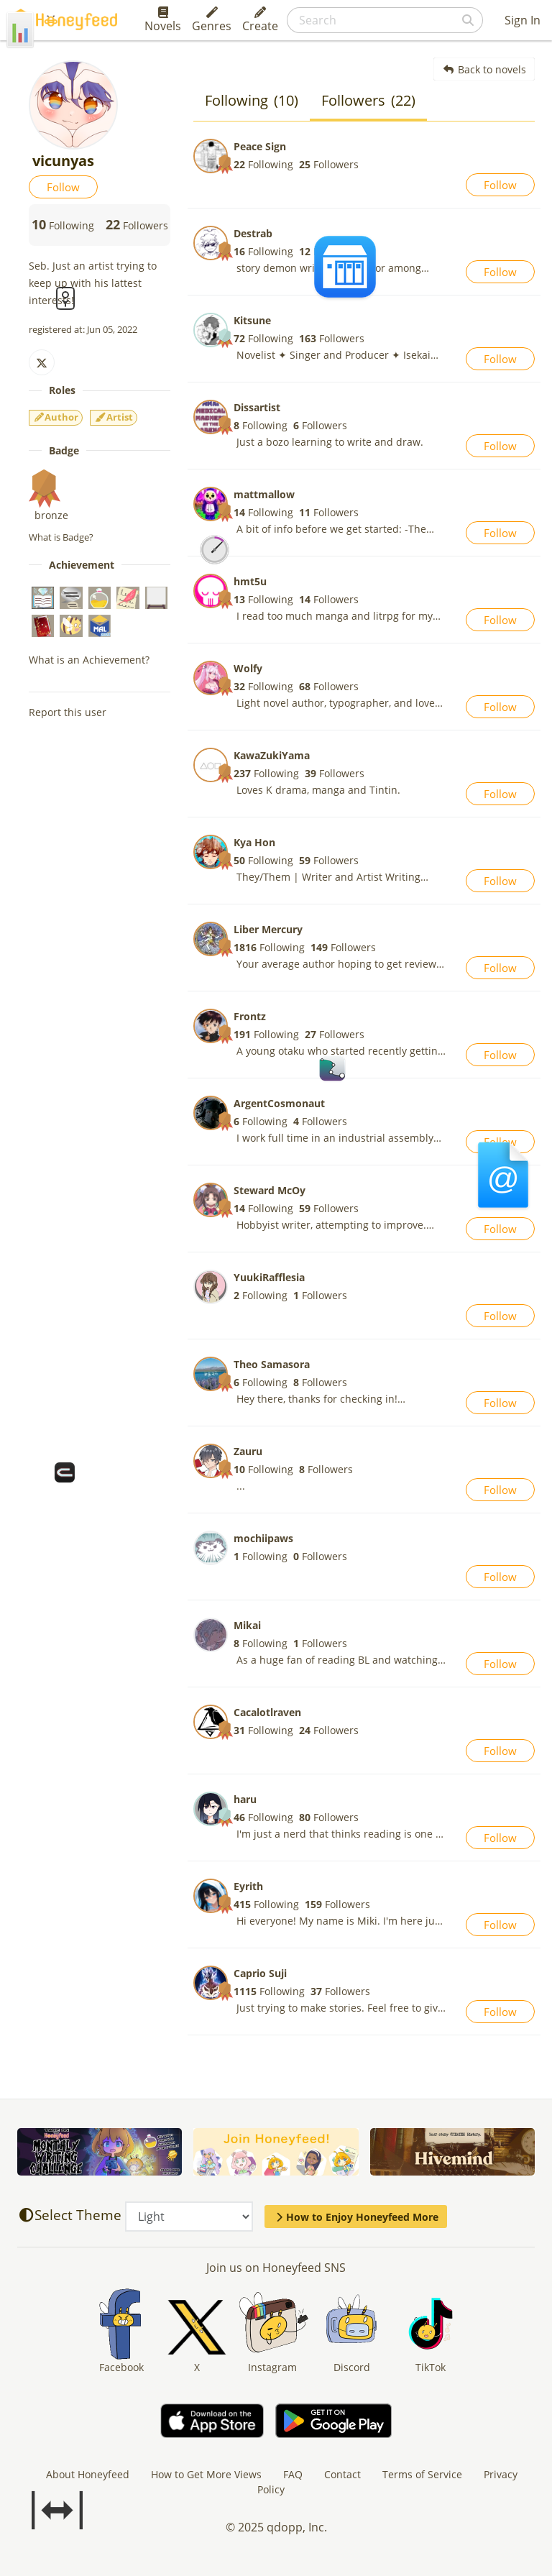 The width and height of the screenshot is (552, 2576). I want to click on open synology nas management app, so click(345, 267).